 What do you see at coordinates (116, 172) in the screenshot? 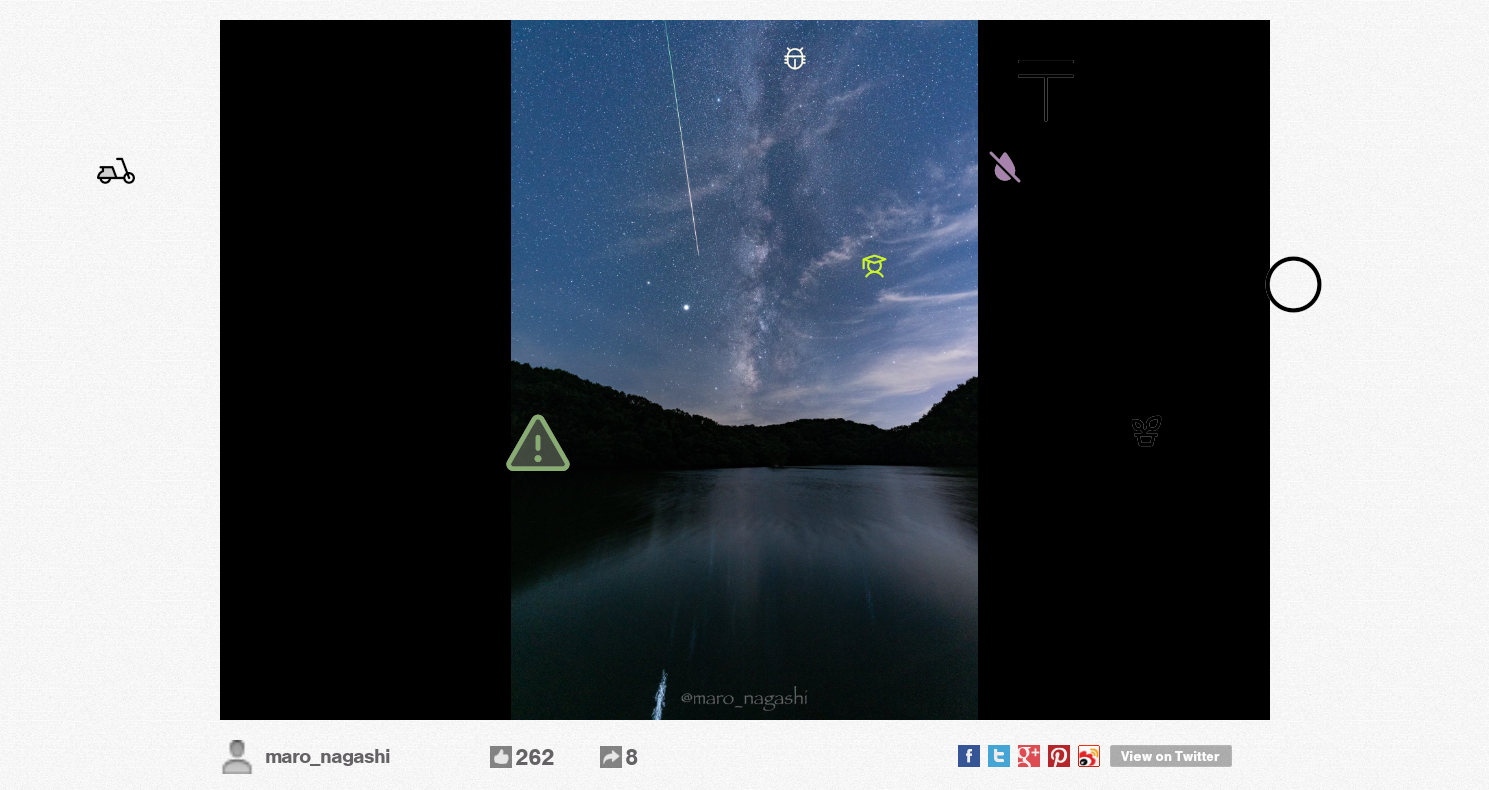
I see `select moped or scooter delivery option` at bounding box center [116, 172].